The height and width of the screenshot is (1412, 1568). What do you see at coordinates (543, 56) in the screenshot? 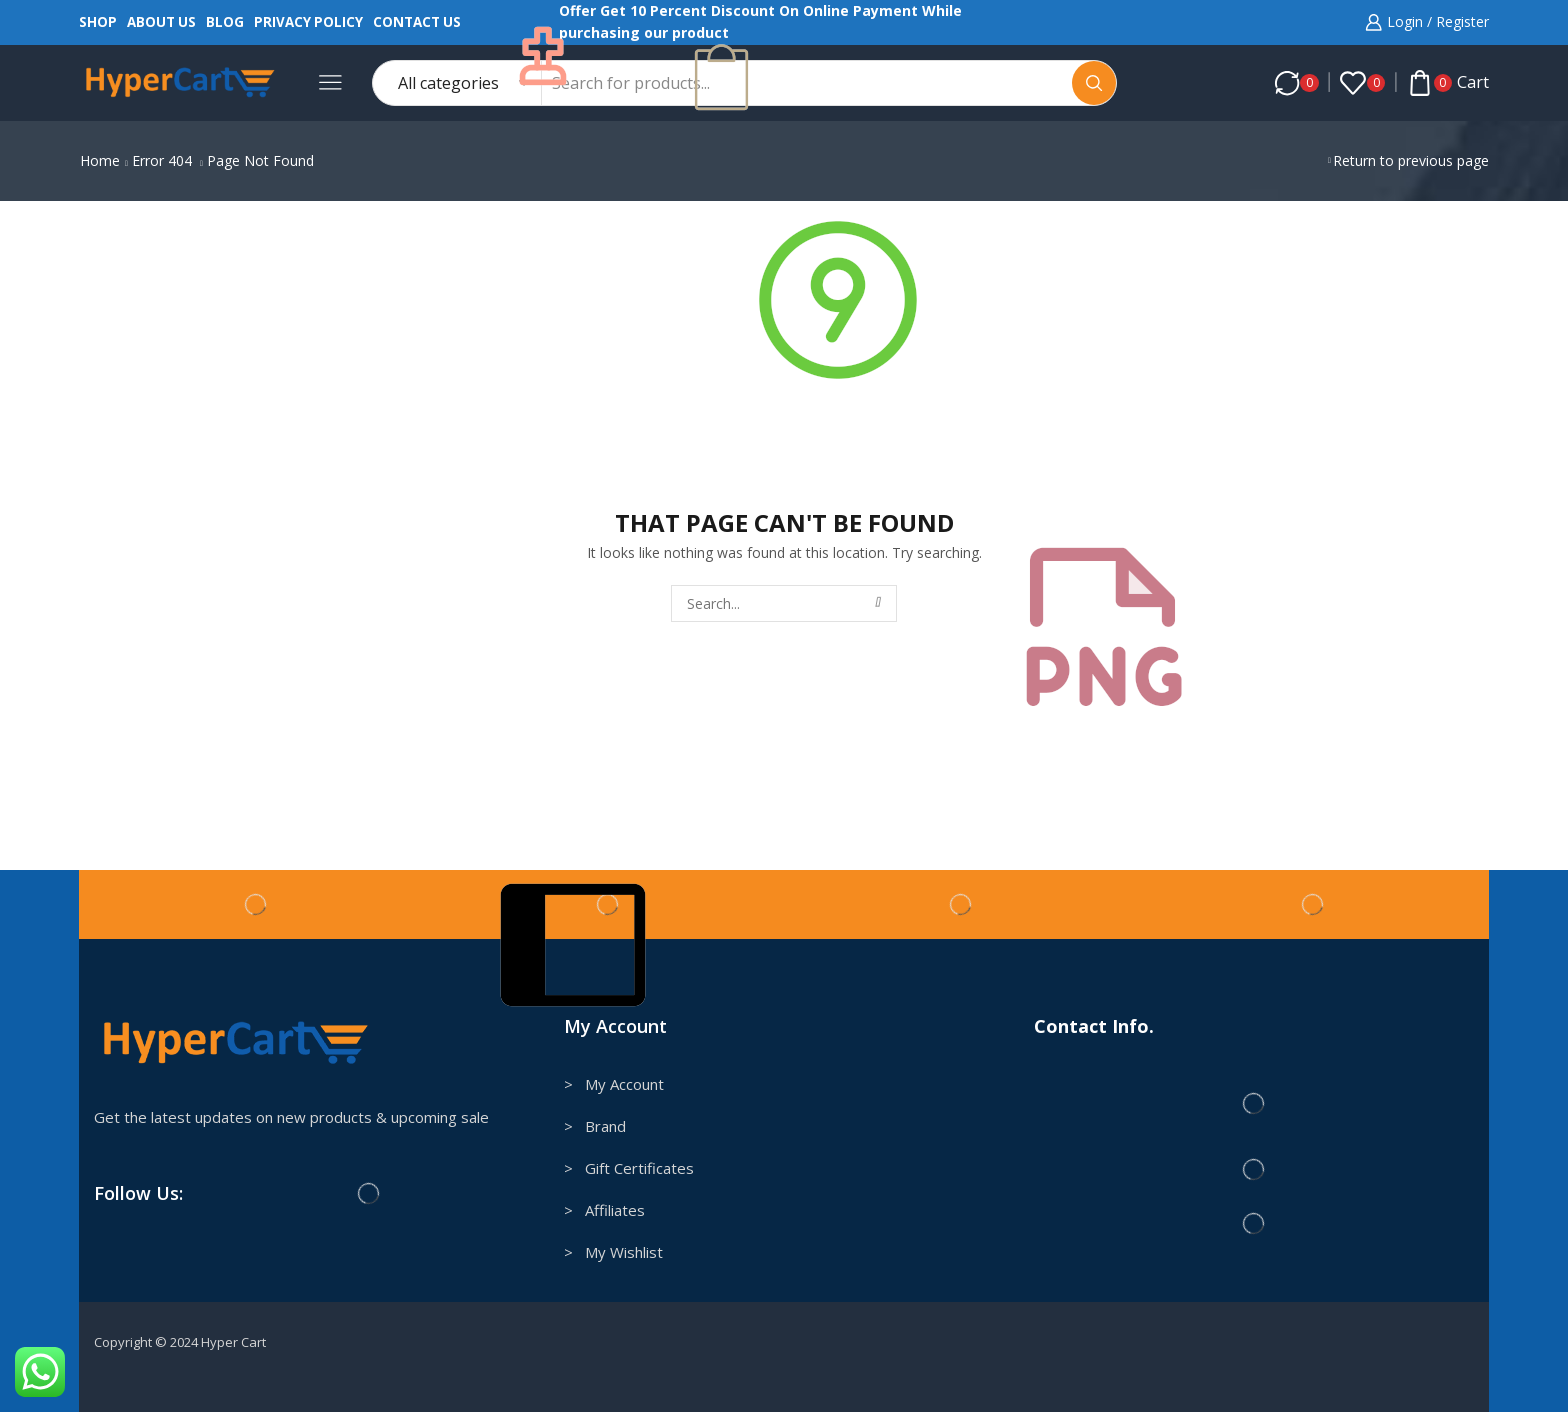
I see `indicates a deceased user or memorial account` at bounding box center [543, 56].